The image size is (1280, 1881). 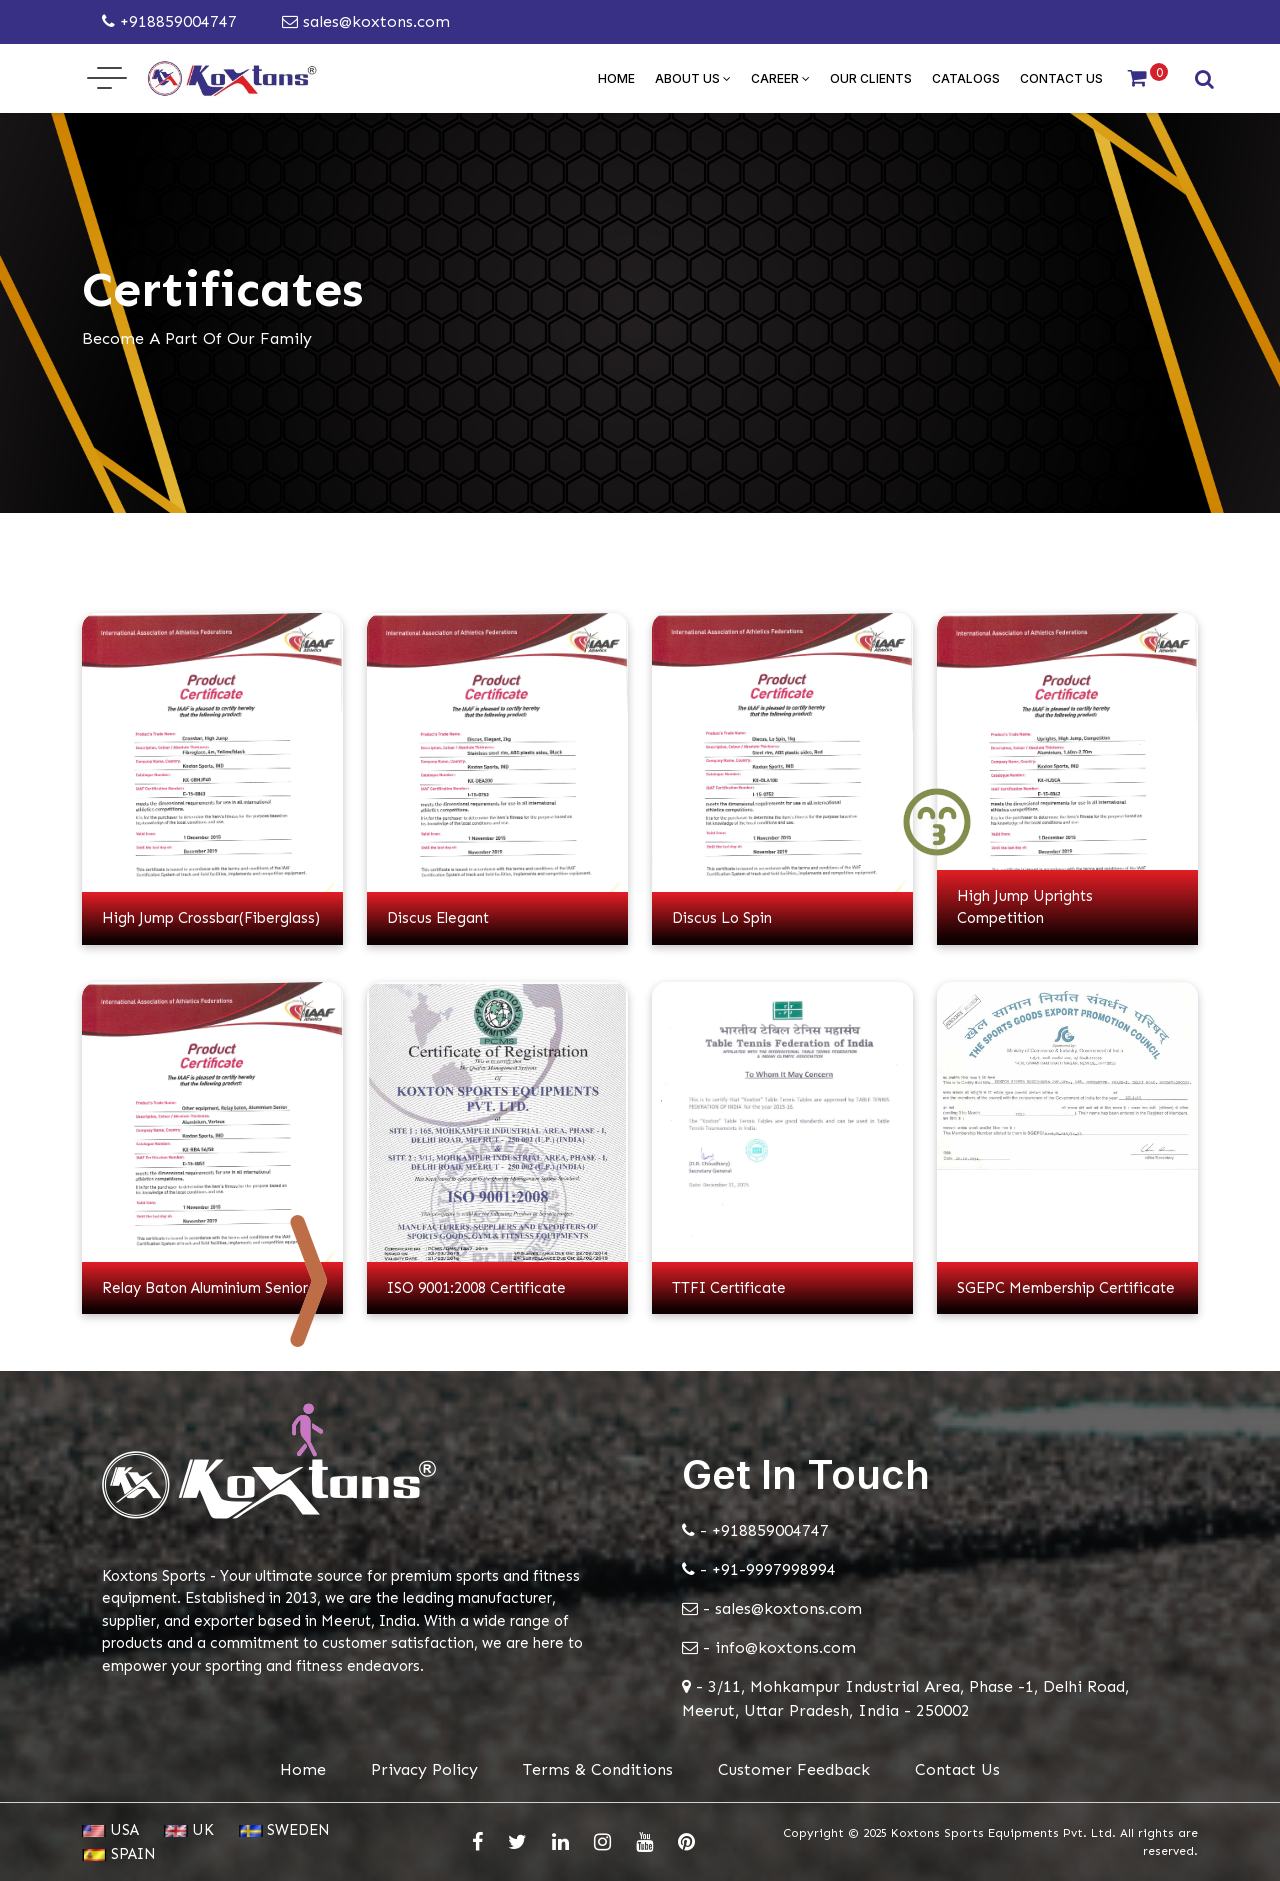 What do you see at coordinates (937, 822) in the screenshot?
I see `send a kiss or affectionate reaction` at bounding box center [937, 822].